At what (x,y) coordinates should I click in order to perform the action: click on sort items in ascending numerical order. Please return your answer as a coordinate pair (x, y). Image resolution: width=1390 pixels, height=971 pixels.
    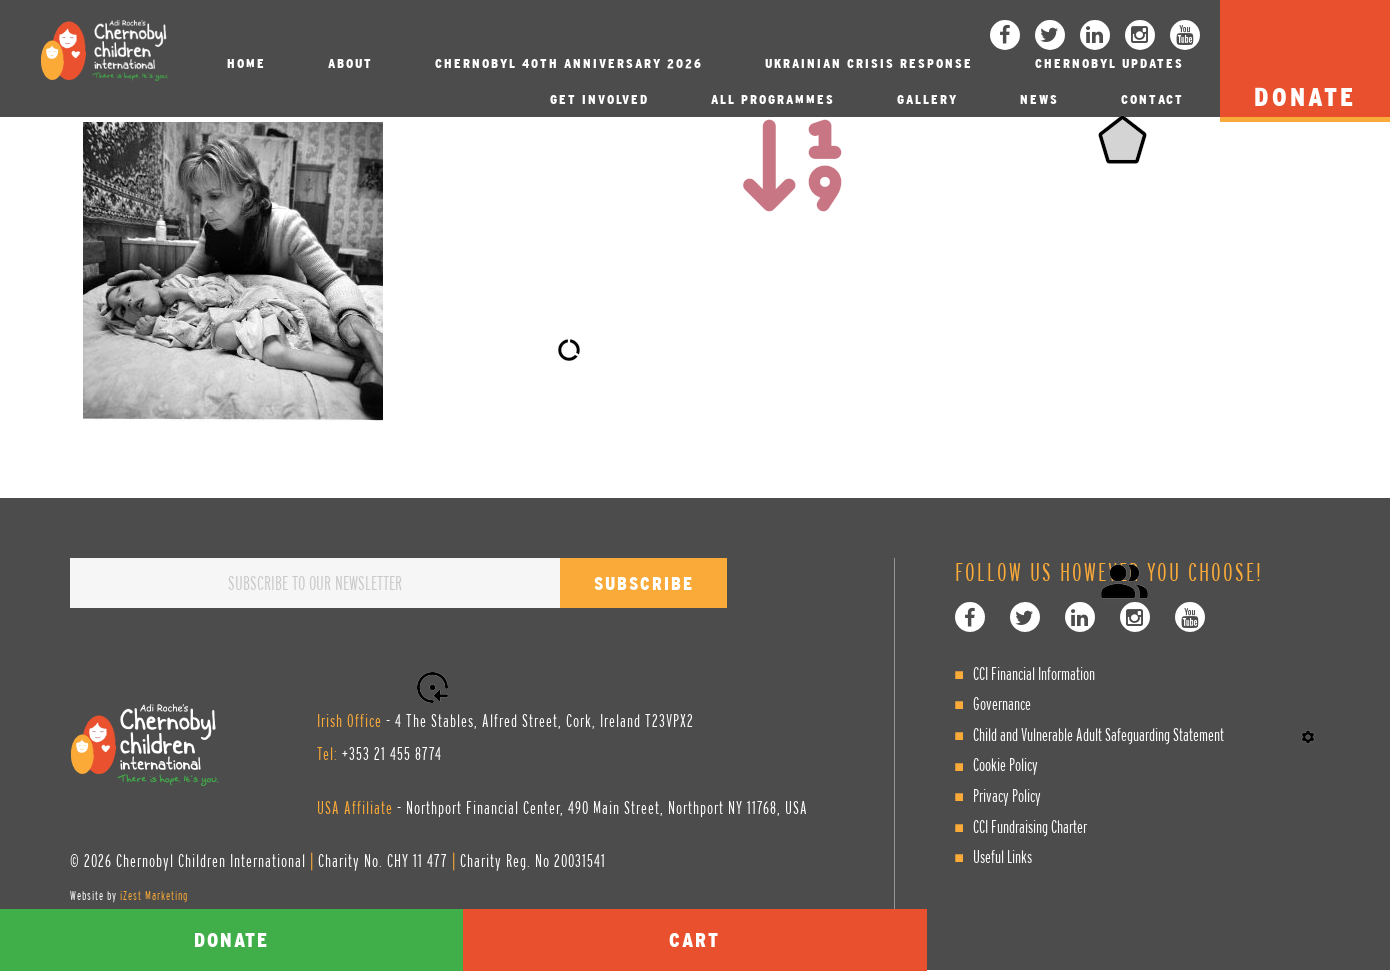
    Looking at the image, I should click on (795, 165).